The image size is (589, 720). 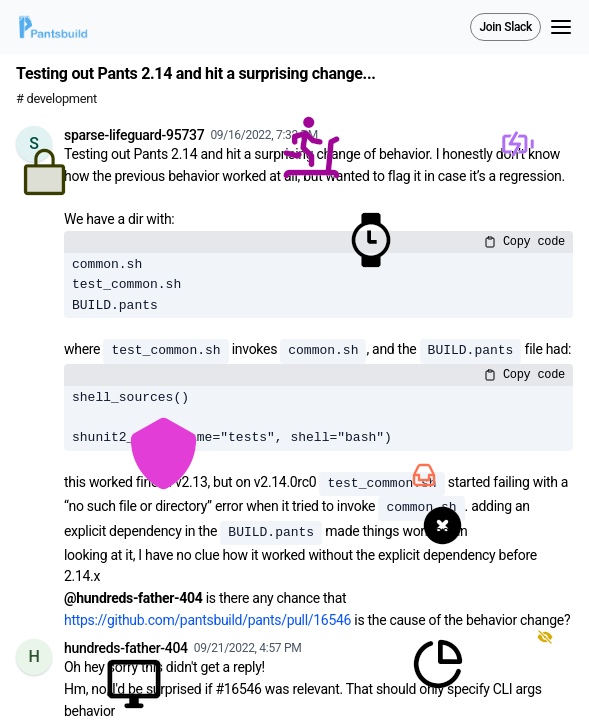 I want to click on access fitness or workout tracking features, so click(x=311, y=147).